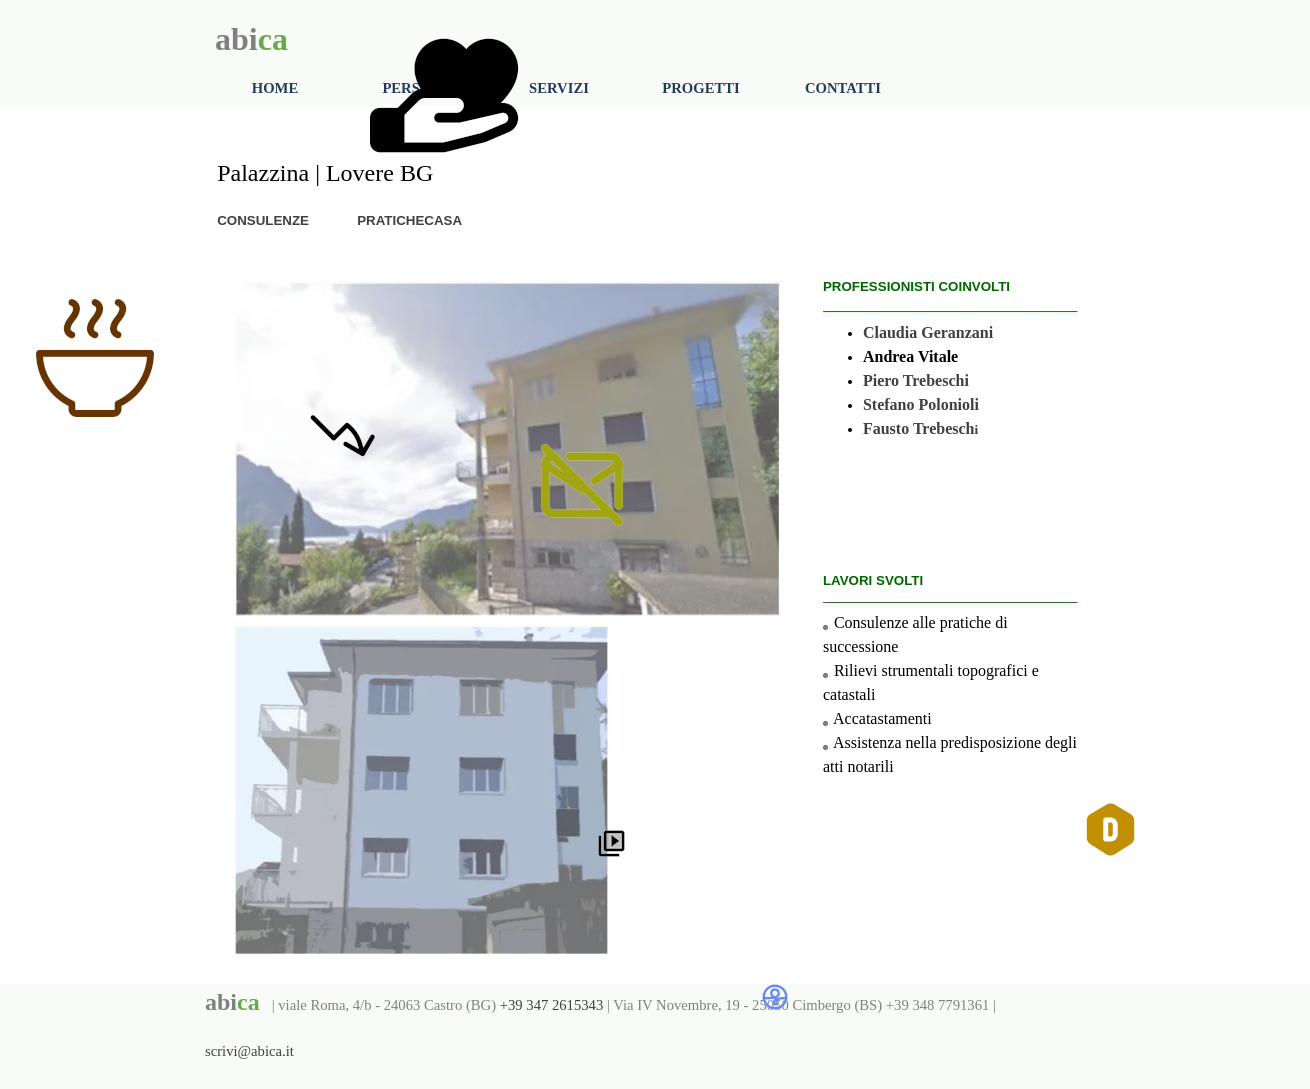 The height and width of the screenshot is (1089, 1310). What do you see at coordinates (95, 358) in the screenshot?
I see `view food or dining options` at bounding box center [95, 358].